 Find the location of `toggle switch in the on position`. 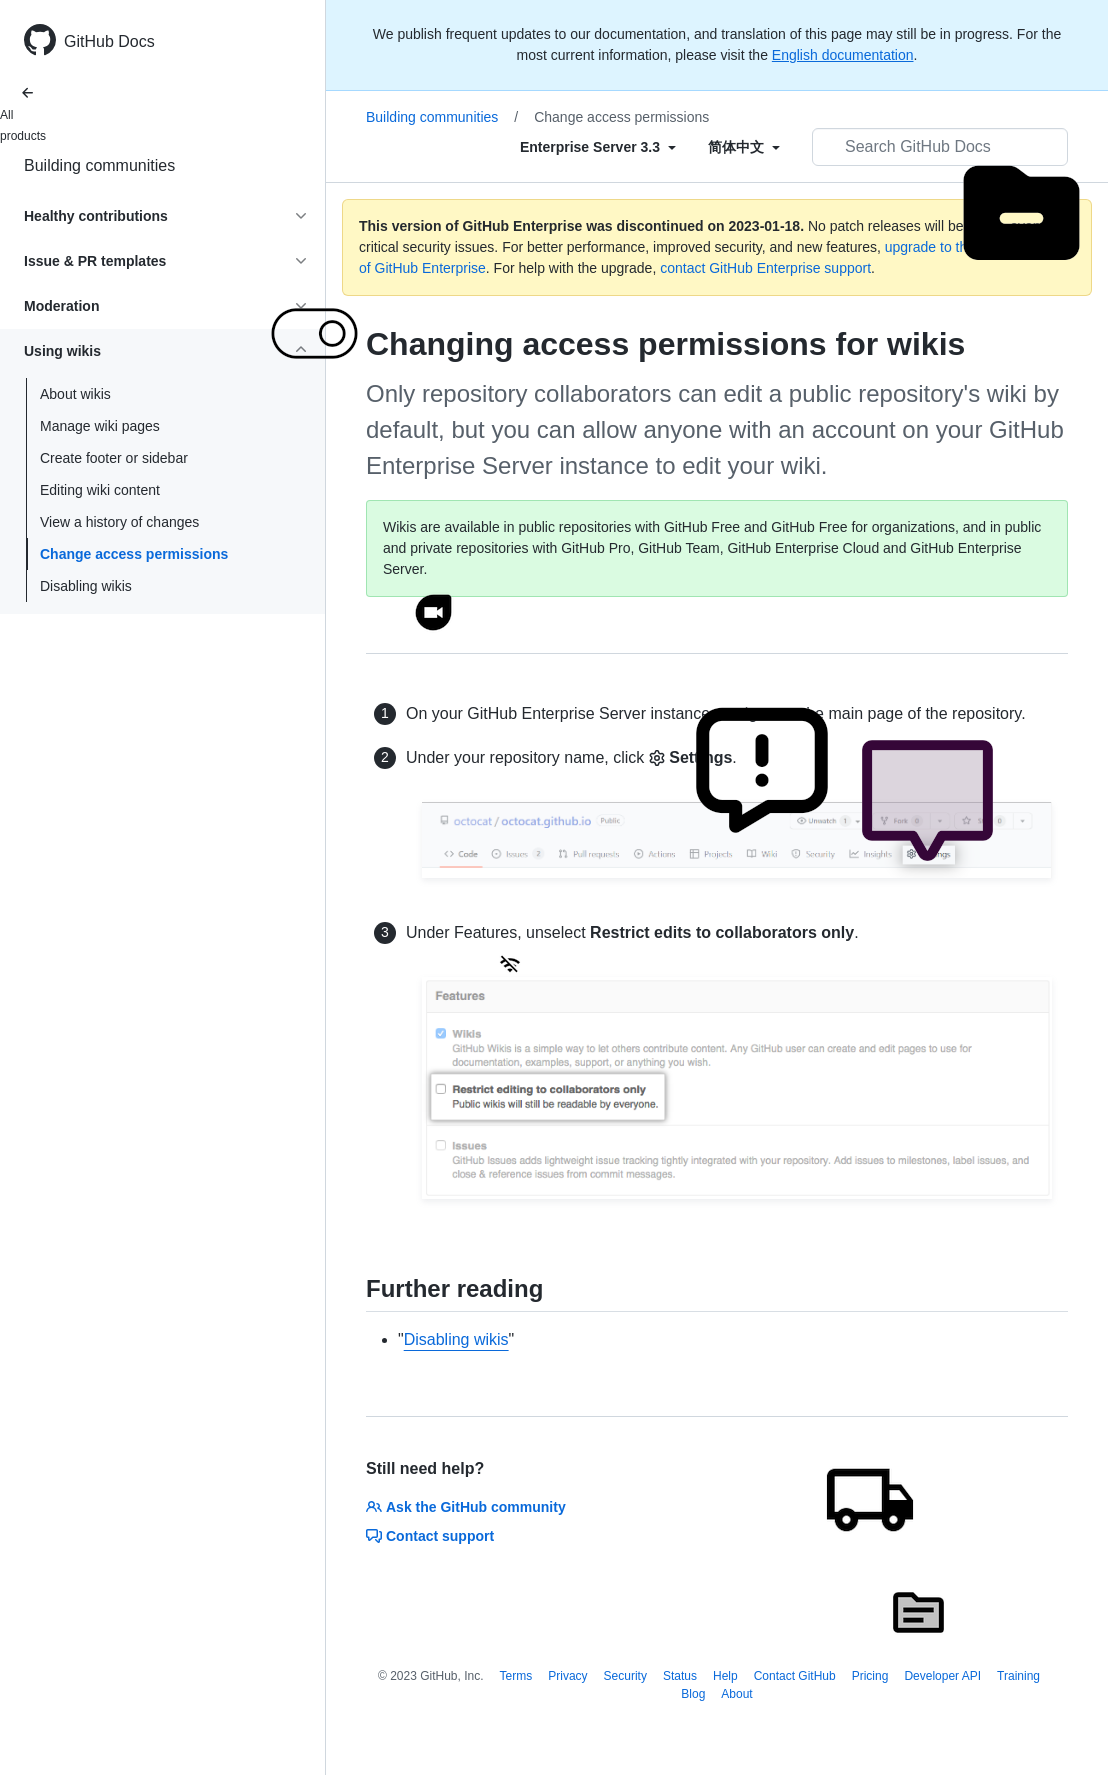

toggle switch in the on position is located at coordinates (314, 333).